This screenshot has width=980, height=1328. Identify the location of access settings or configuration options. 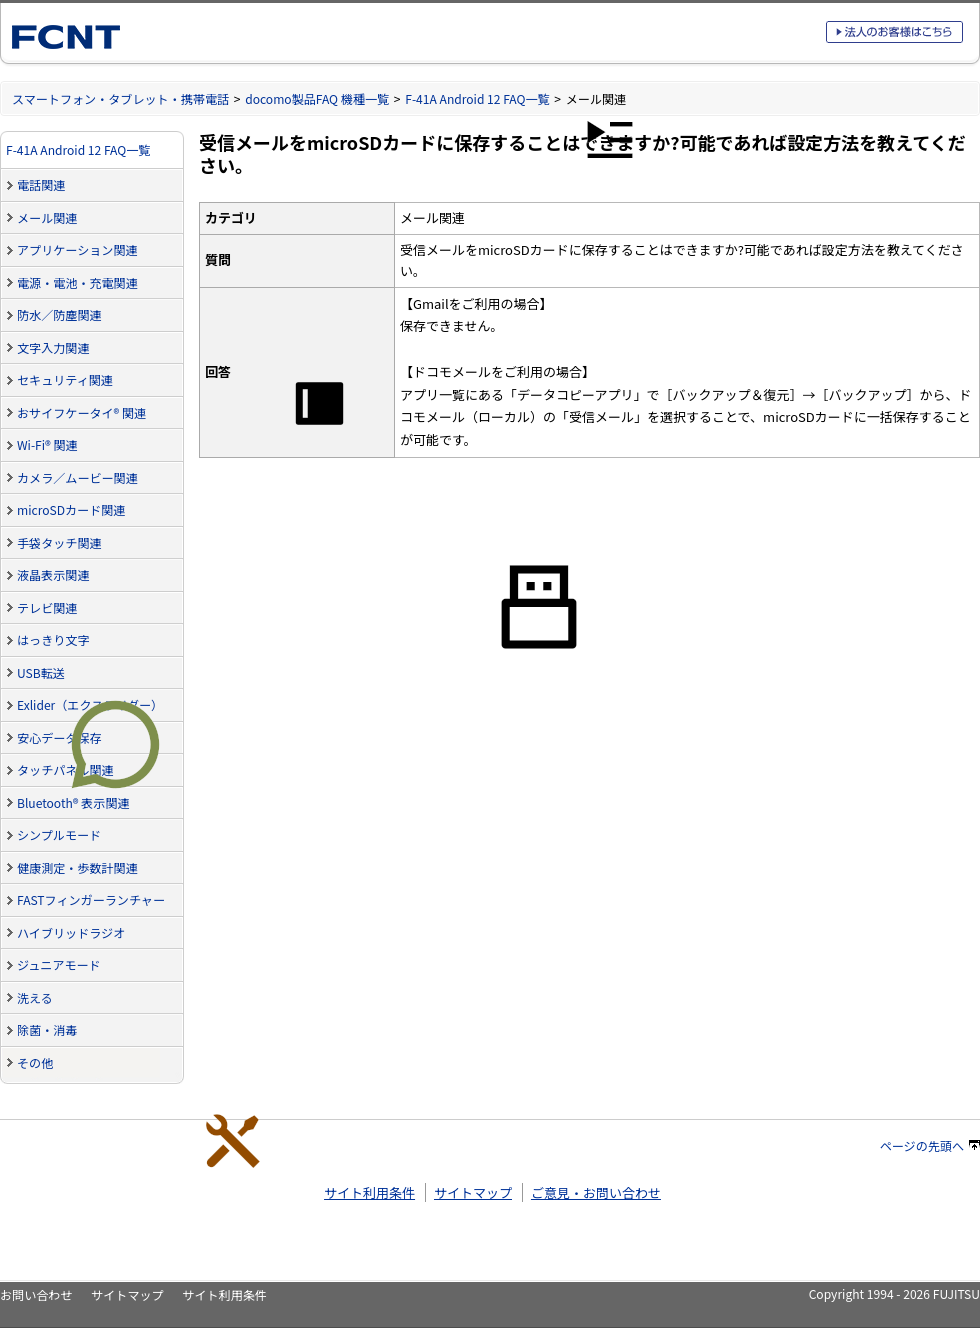
(233, 1141).